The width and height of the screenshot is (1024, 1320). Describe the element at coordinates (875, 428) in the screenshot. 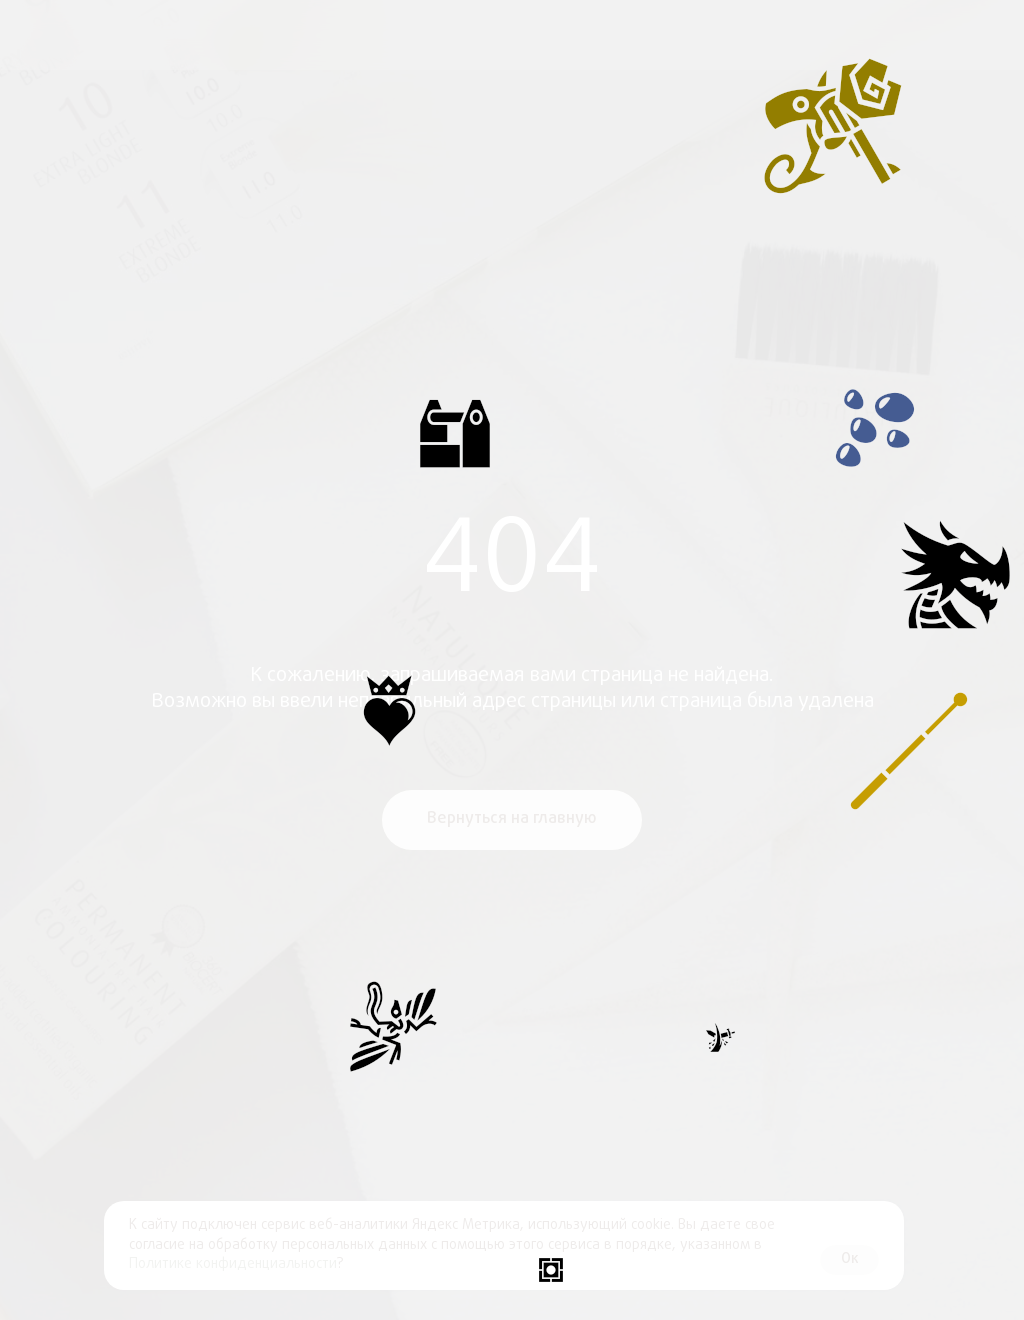

I see `collect mineral pearls or gems` at that location.